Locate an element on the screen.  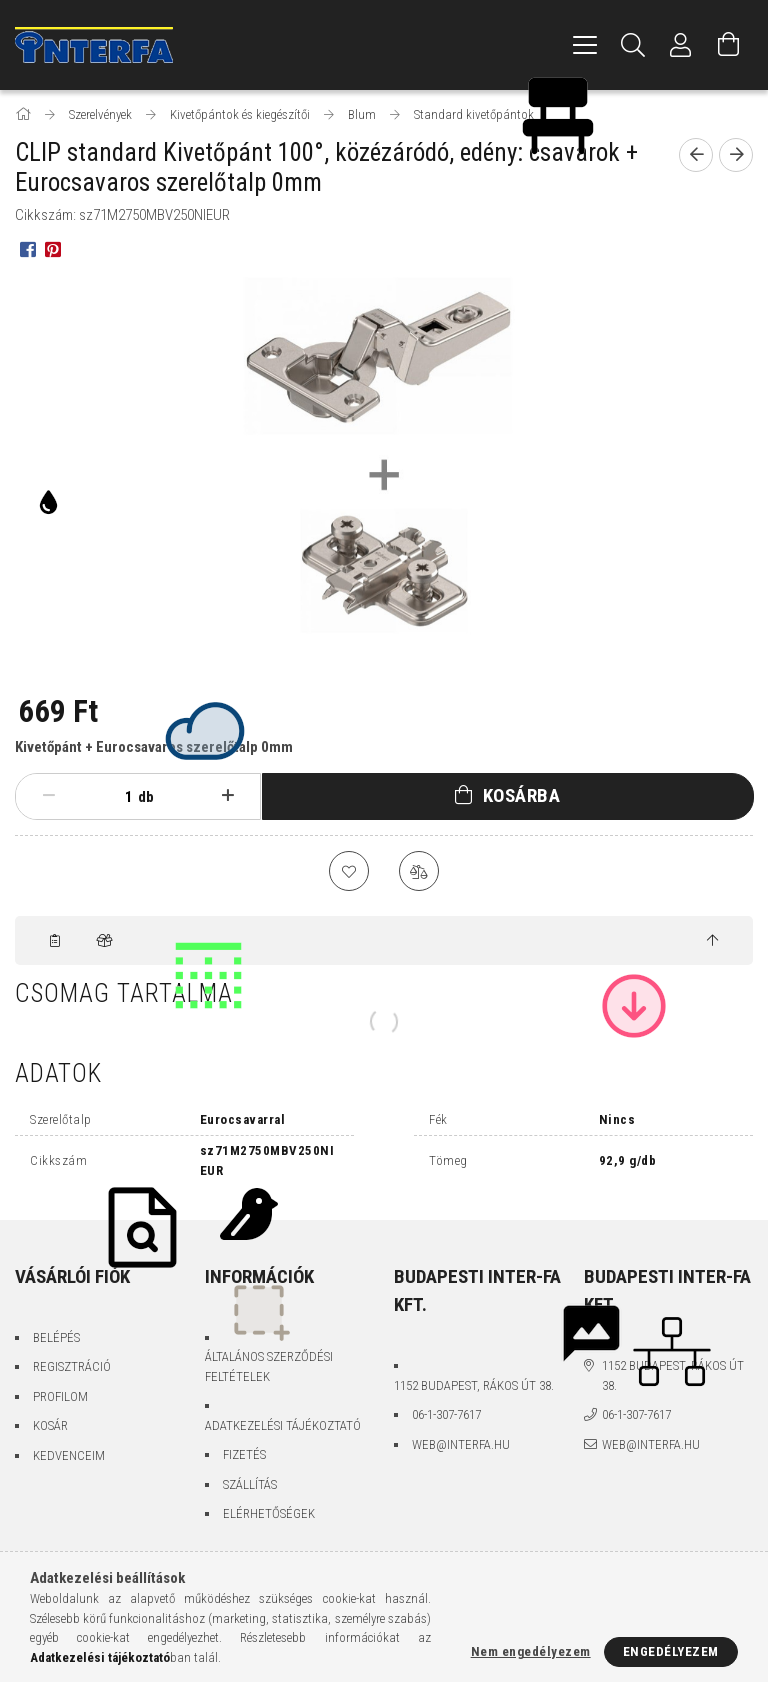
adjust color or tint settings is located at coordinates (48, 502).